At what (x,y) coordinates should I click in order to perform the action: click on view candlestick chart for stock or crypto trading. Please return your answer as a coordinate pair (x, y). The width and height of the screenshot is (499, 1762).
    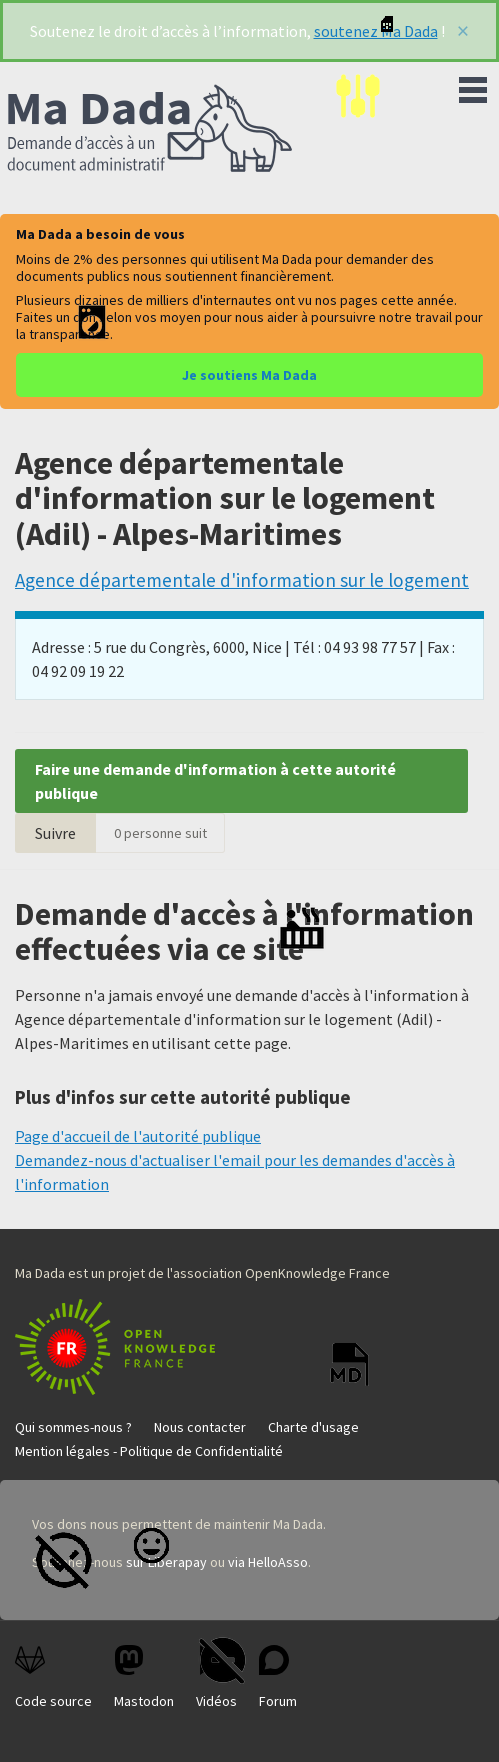
    Looking at the image, I should click on (358, 96).